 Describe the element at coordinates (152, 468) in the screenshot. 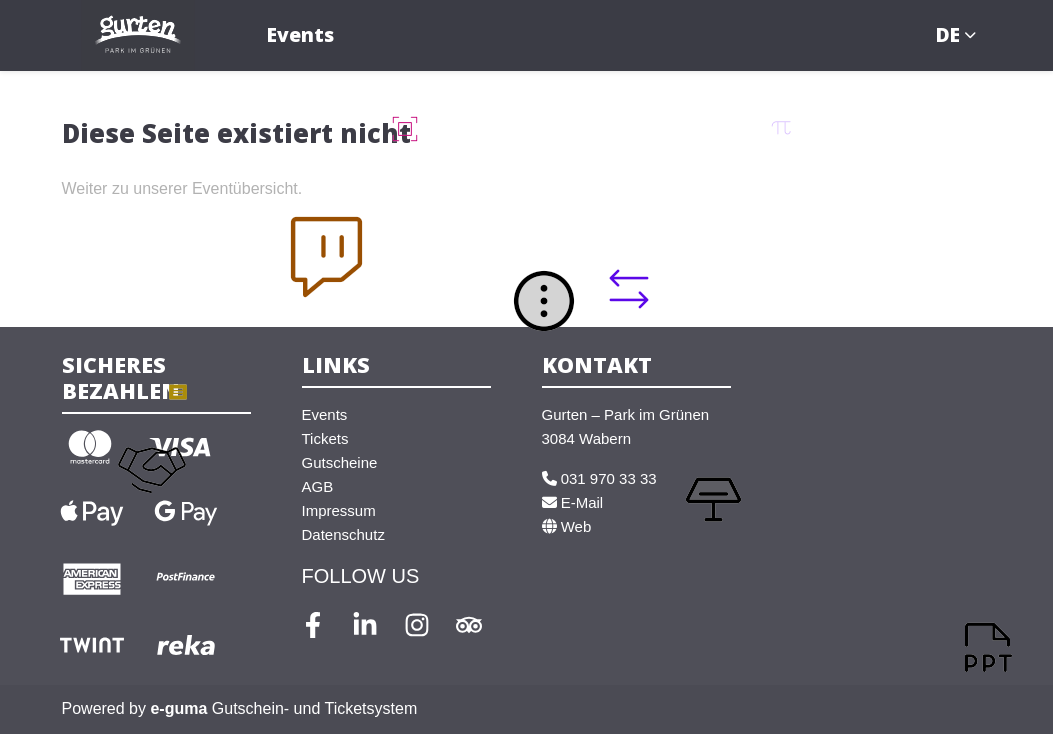

I see `indicates a partnership or collaboration feature` at that location.